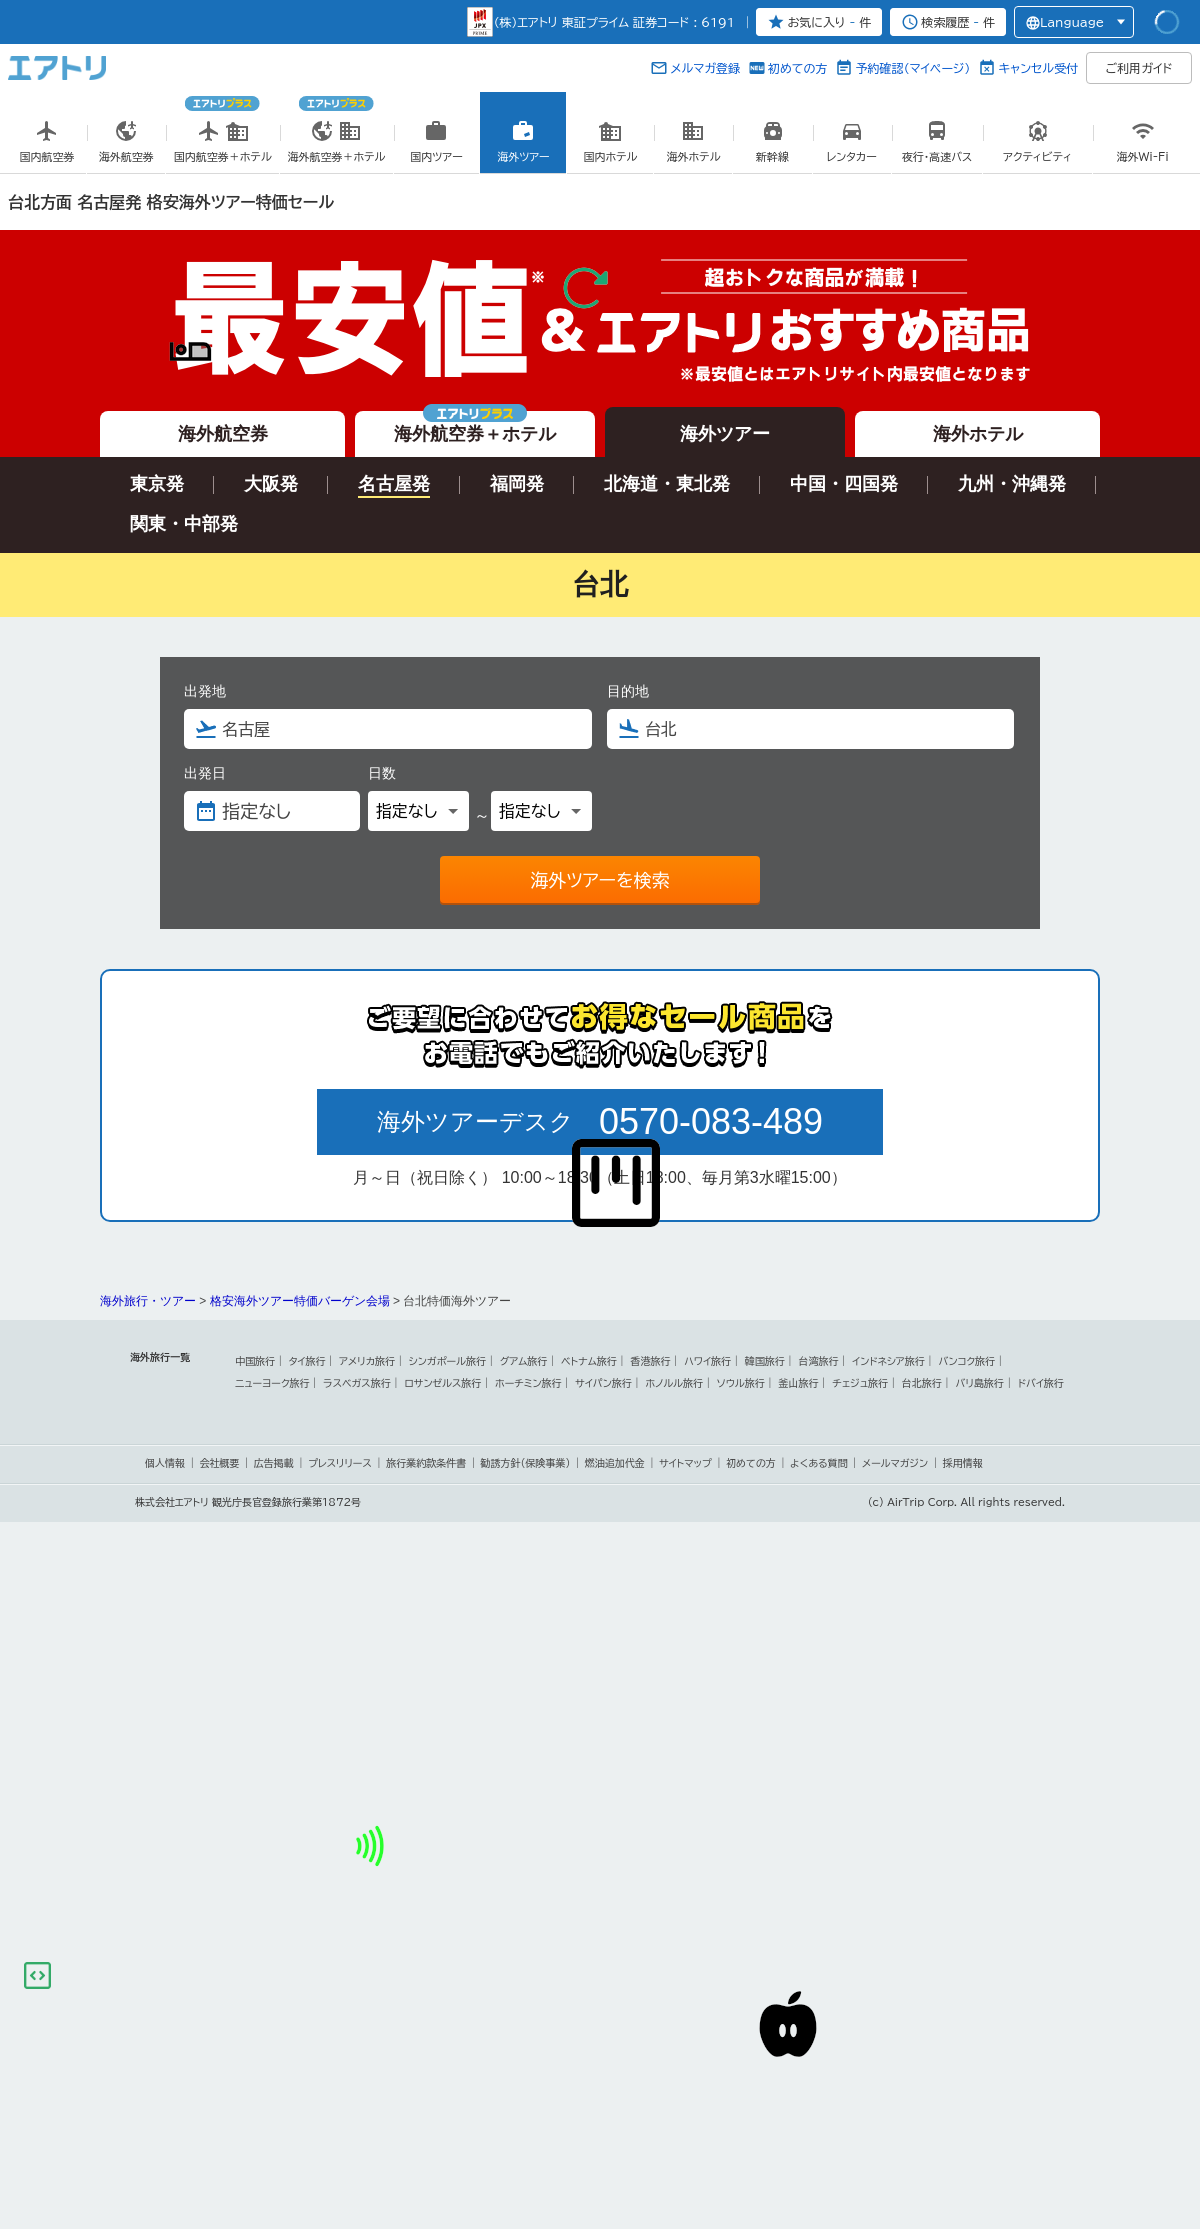 The image size is (1200, 2229). I want to click on view source code, so click(37, 1975).